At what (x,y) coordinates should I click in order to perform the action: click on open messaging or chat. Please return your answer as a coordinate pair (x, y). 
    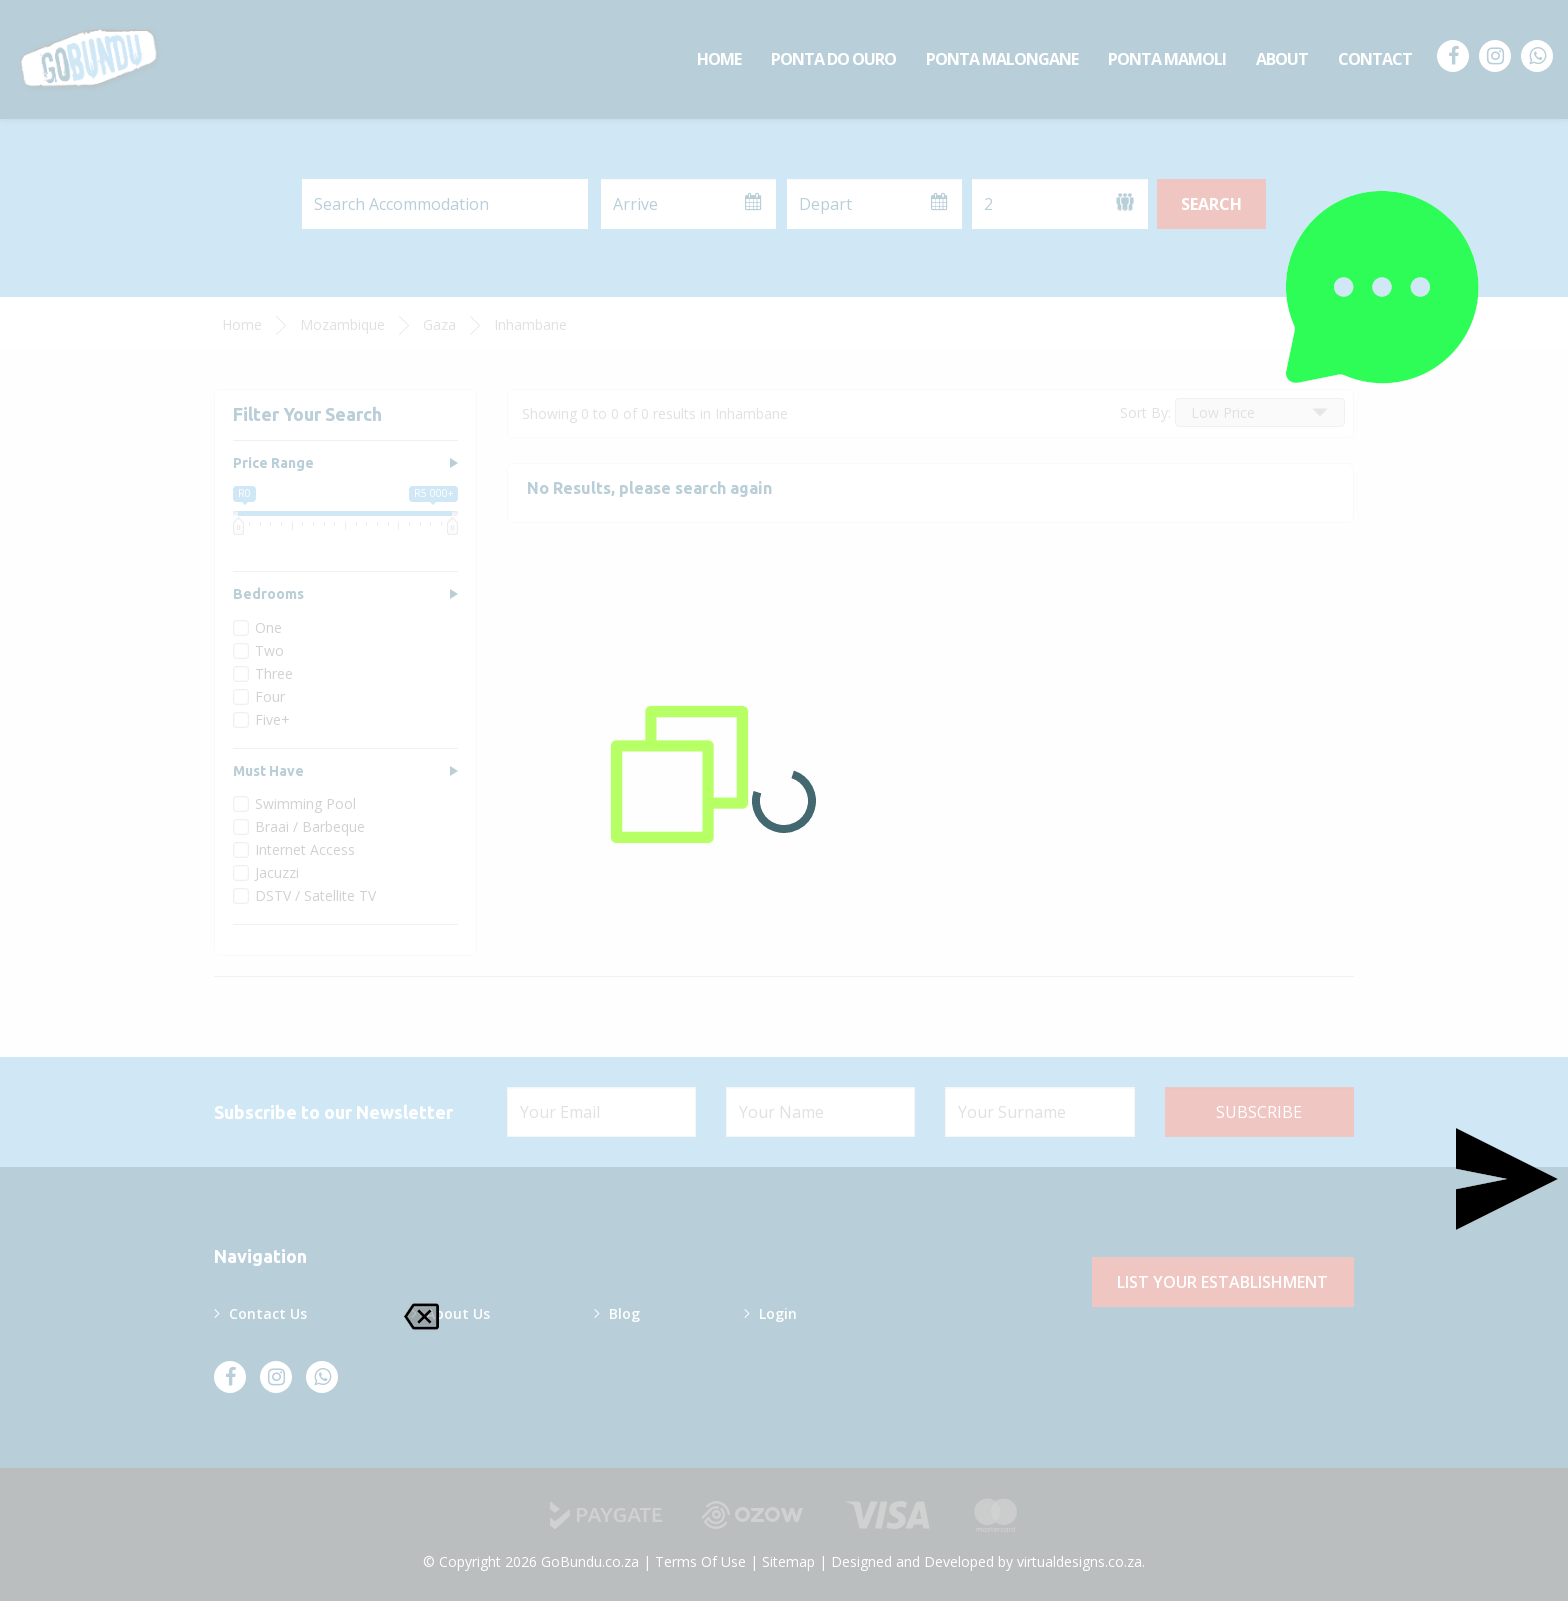
    Looking at the image, I should click on (1382, 287).